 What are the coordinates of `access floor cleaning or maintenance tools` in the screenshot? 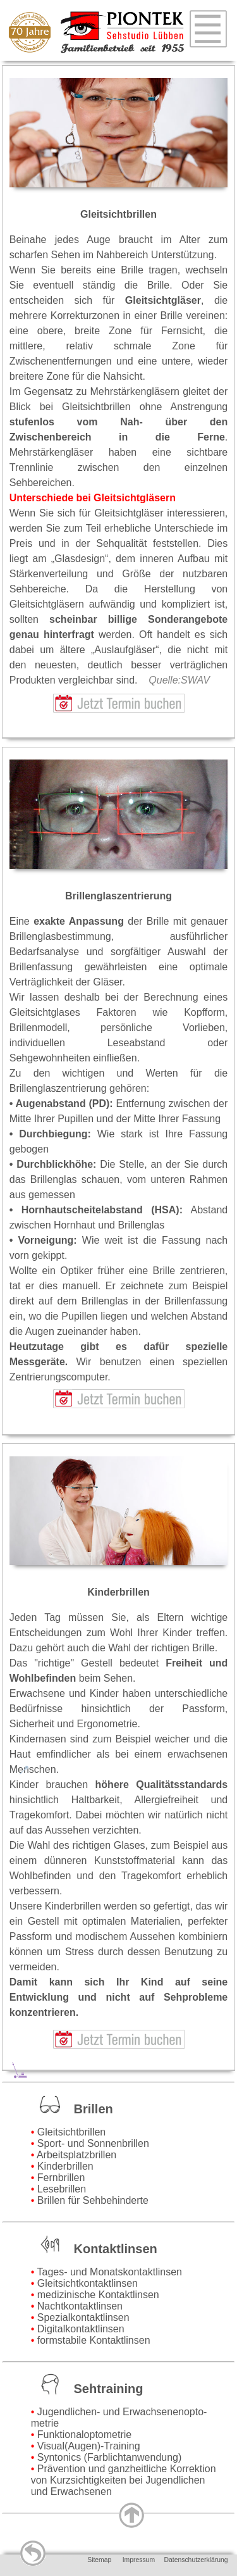 It's located at (20, 2070).